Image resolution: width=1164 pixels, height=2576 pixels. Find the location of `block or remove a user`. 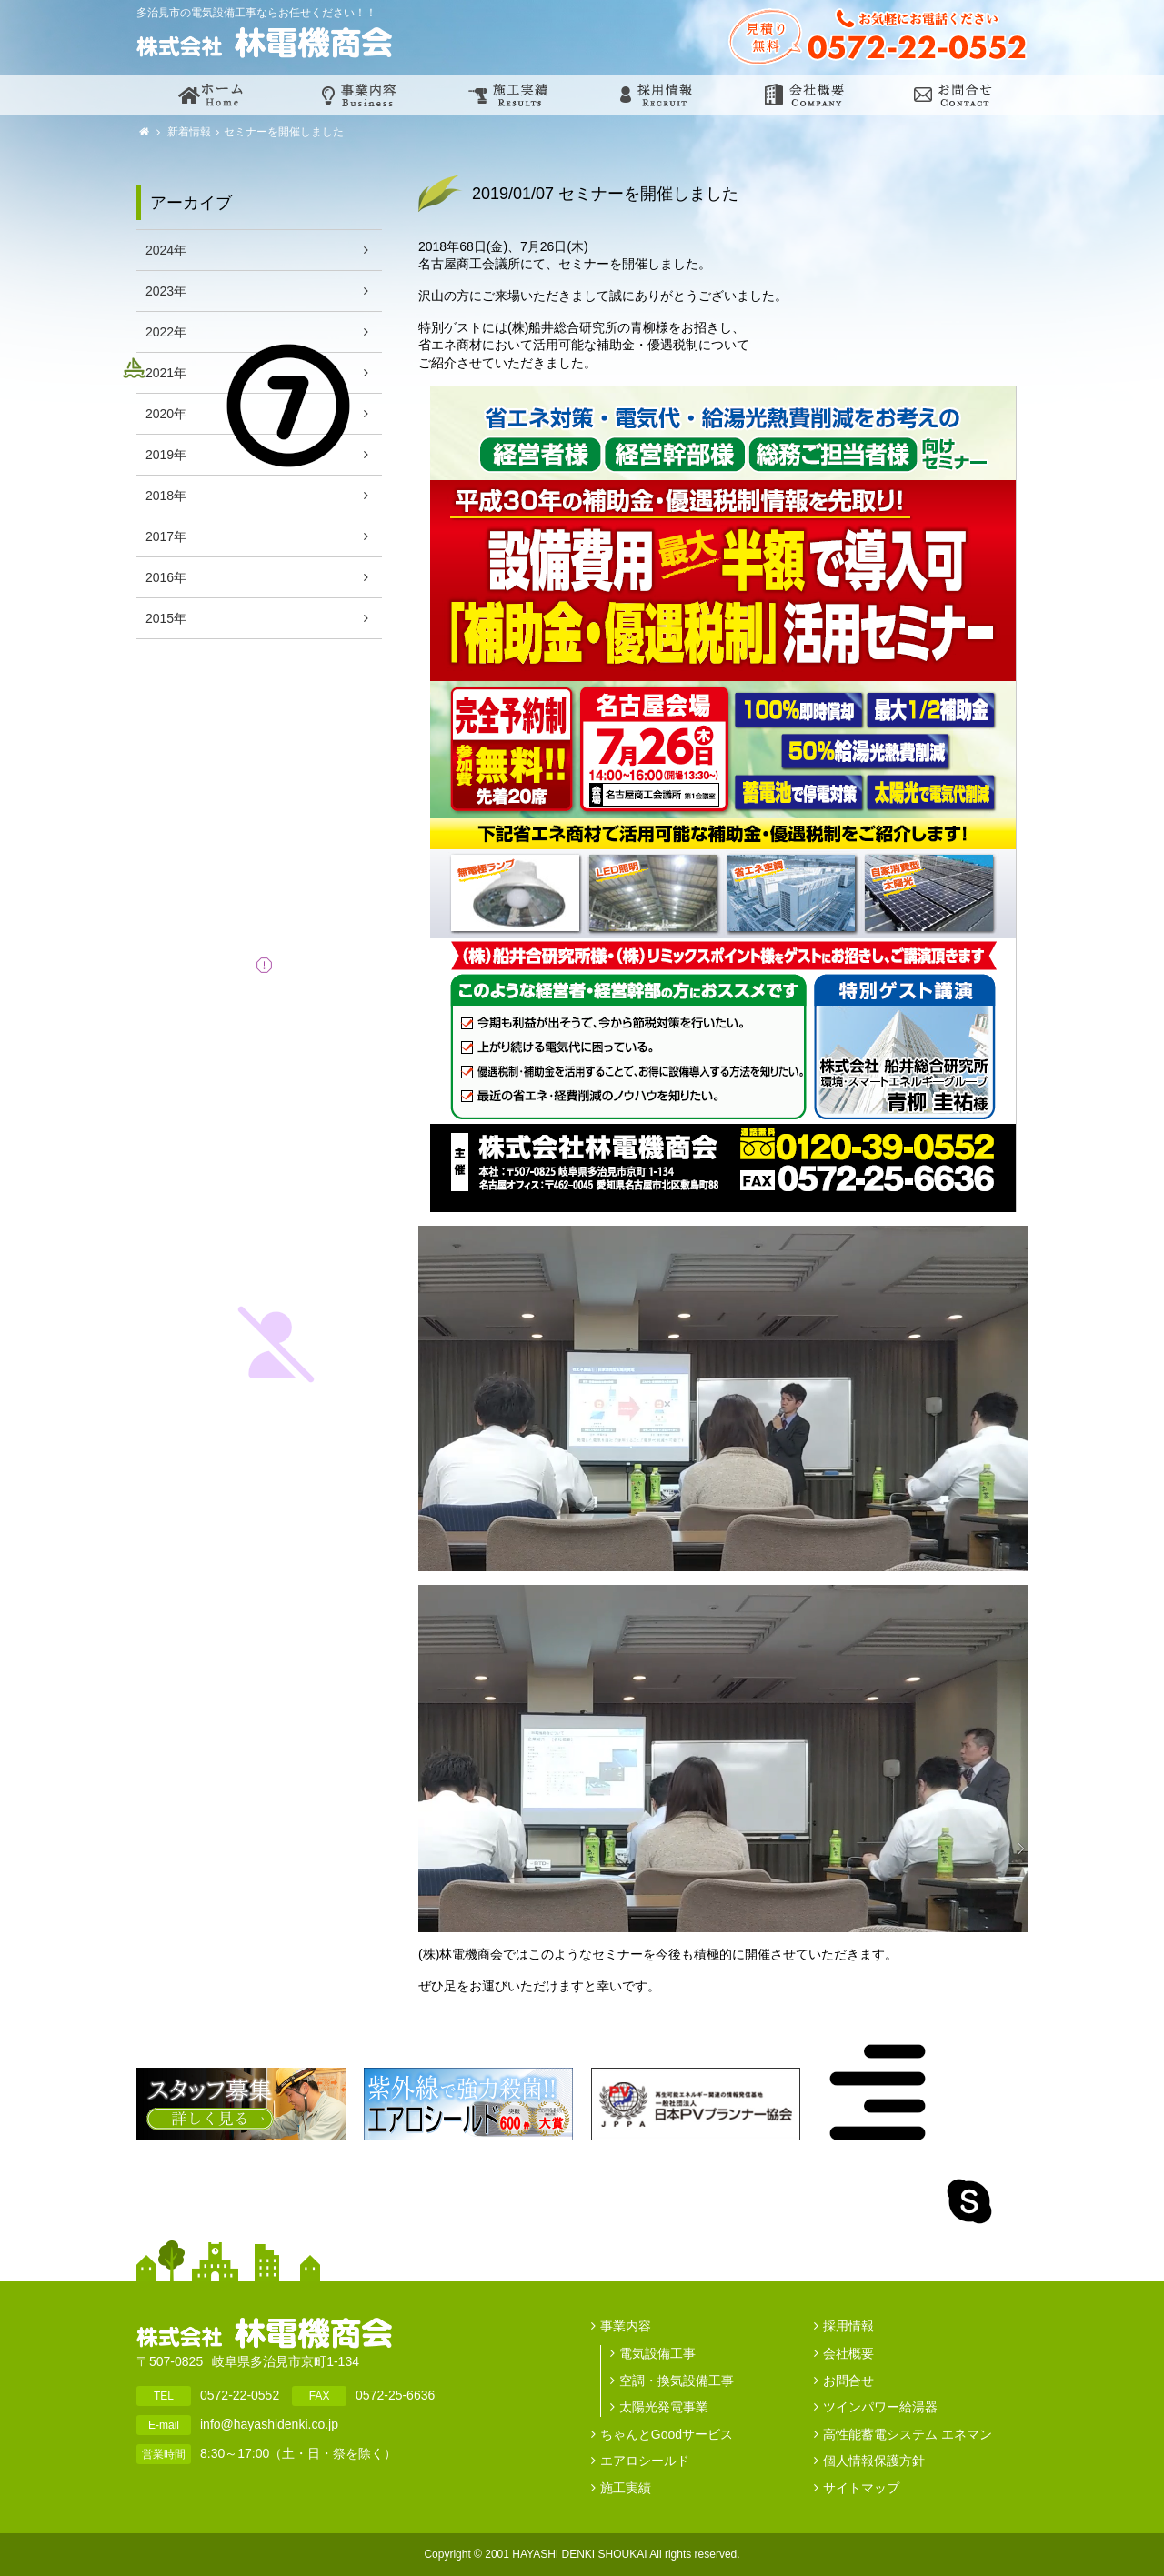

block or remove a user is located at coordinates (276, 1344).